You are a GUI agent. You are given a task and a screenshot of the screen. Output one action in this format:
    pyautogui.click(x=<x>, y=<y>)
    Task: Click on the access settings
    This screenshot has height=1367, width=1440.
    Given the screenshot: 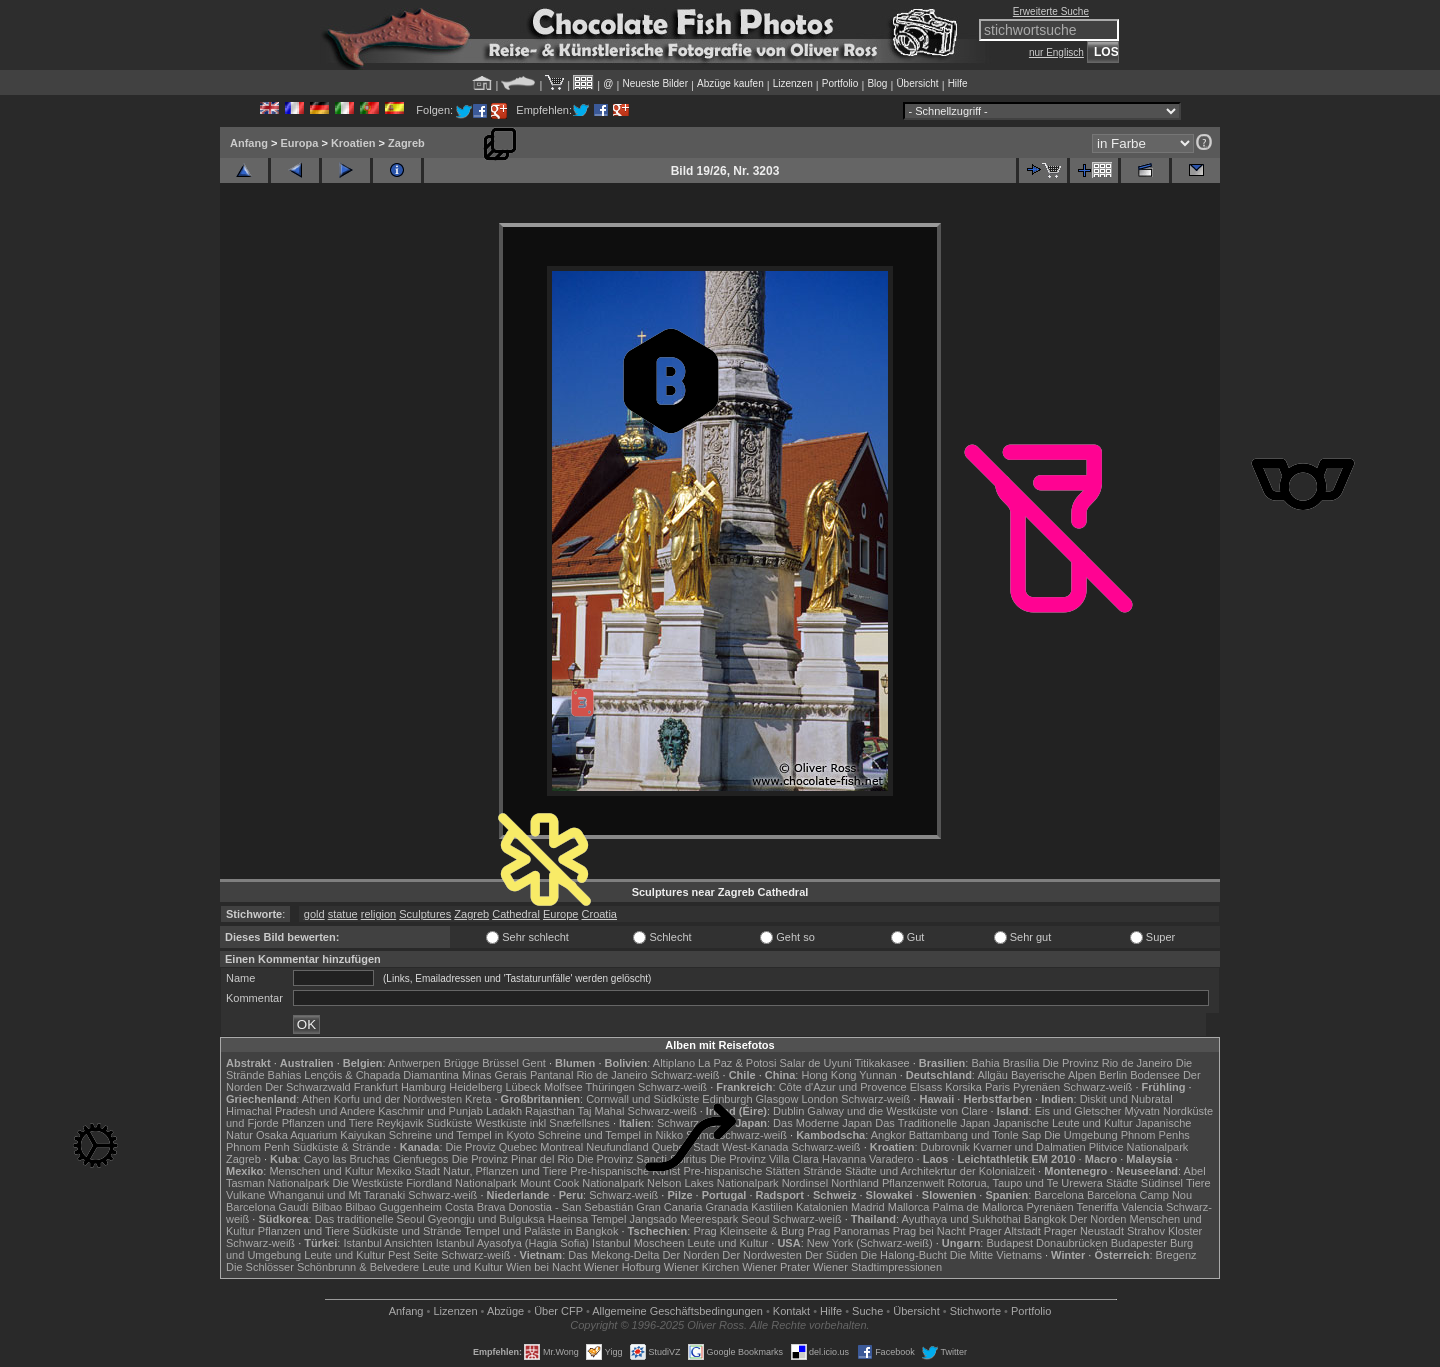 What is the action you would take?
    pyautogui.click(x=95, y=1145)
    